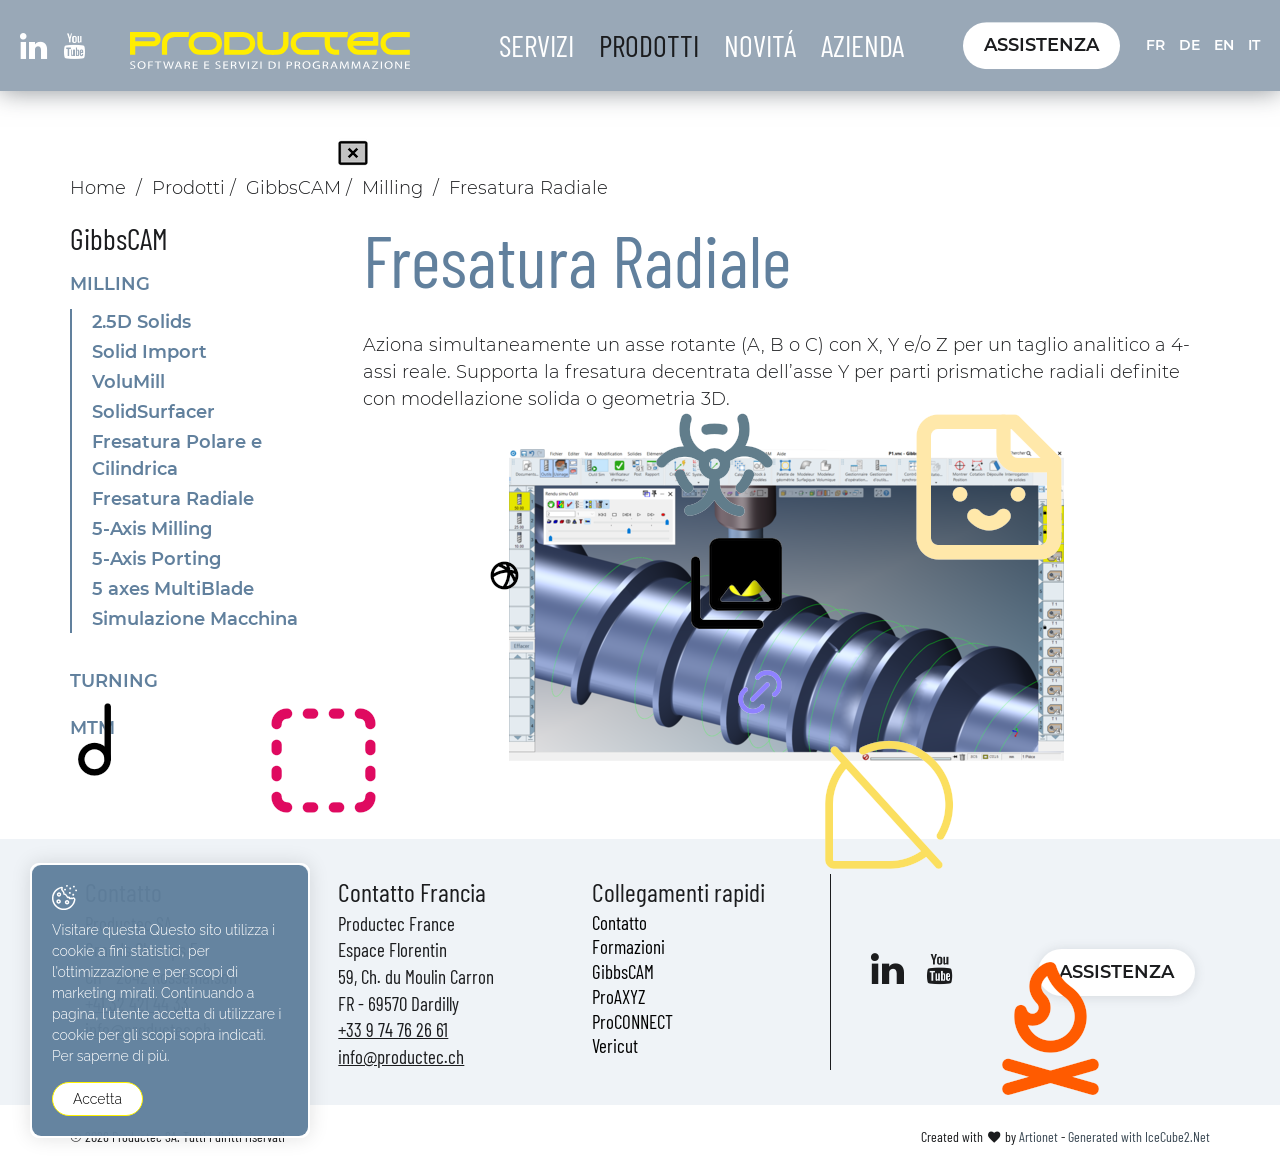 The width and height of the screenshot is (1280, 1168). Describe the element at coordinates (94, 739) in the screenshot. I see `access music library or audio files` at that location.